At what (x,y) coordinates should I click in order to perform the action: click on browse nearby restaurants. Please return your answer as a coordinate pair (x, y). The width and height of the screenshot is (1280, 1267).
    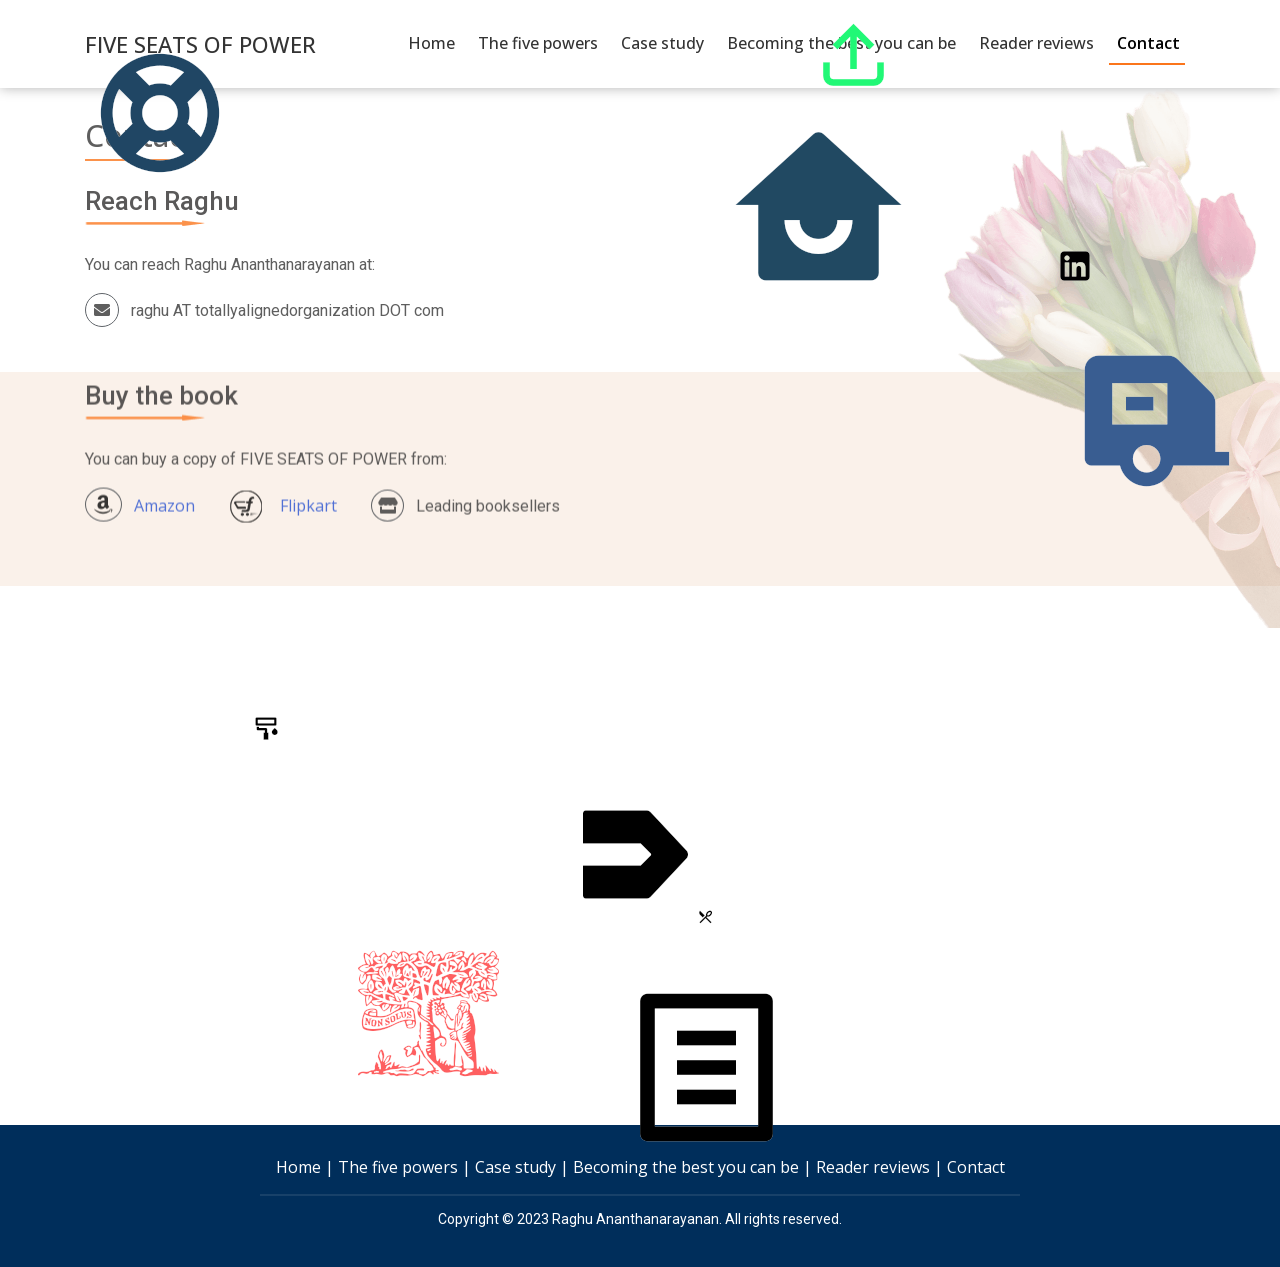
    Looking at the image, I should click on (705, 916).